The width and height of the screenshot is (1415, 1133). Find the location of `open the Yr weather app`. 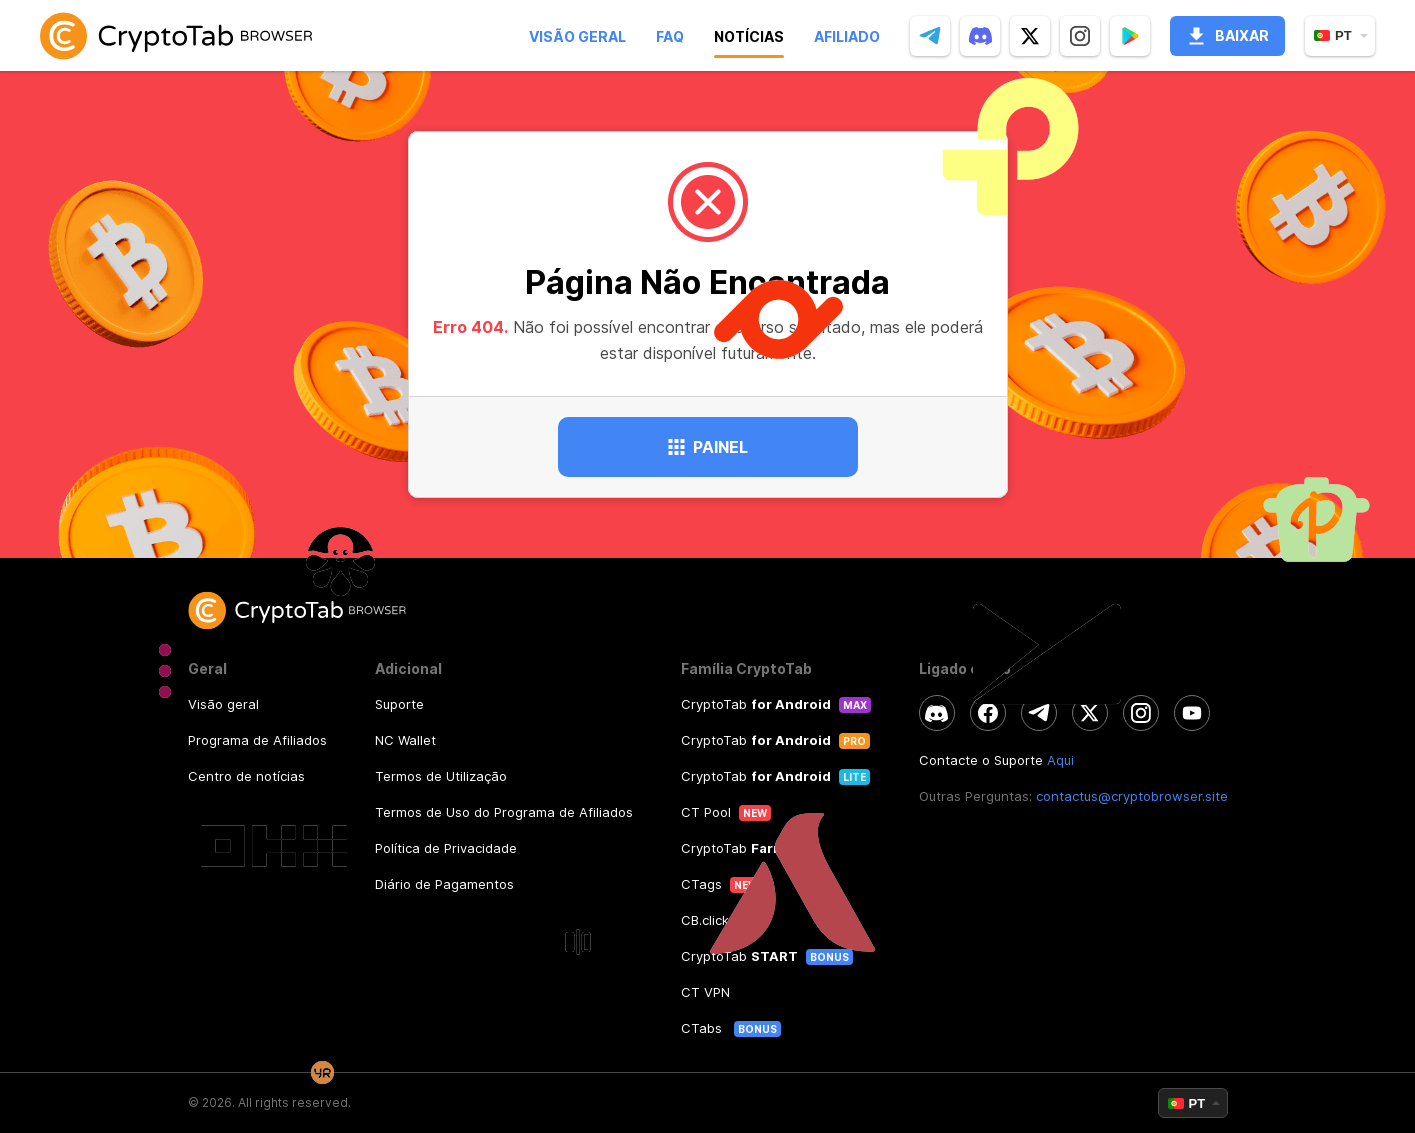

open the Yr weather app is located at coordinates (322, 1072).